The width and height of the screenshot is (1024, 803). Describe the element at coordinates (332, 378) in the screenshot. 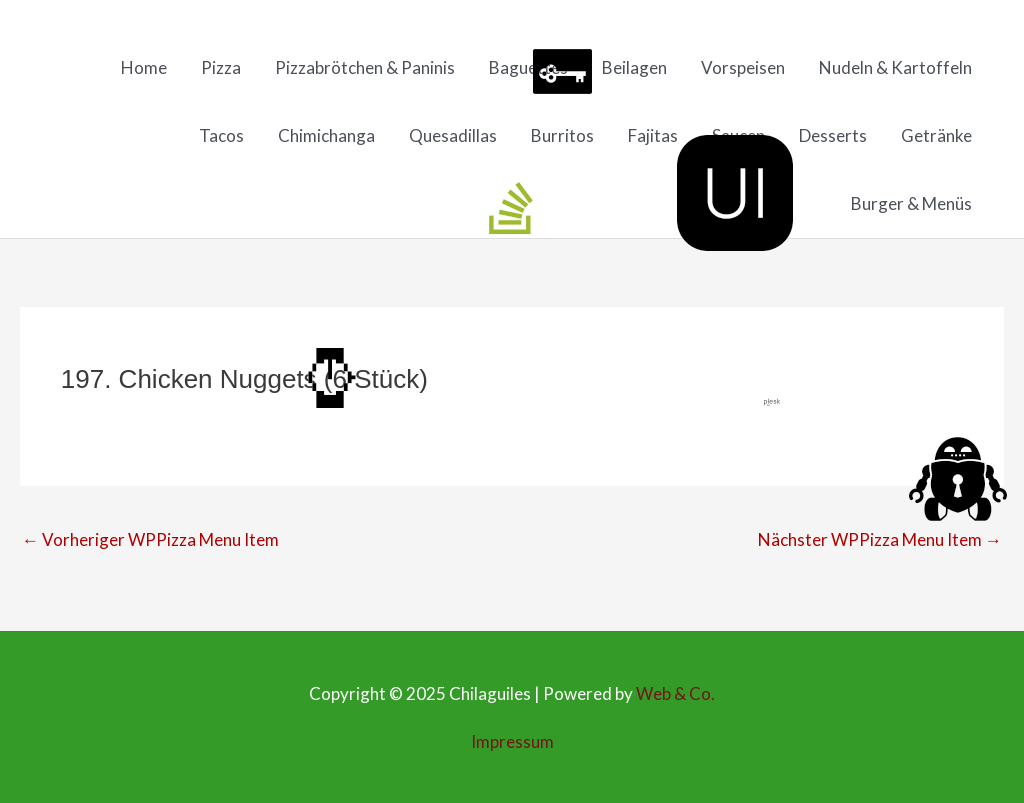

I see `visit Hackernoon website or blog` at that location.